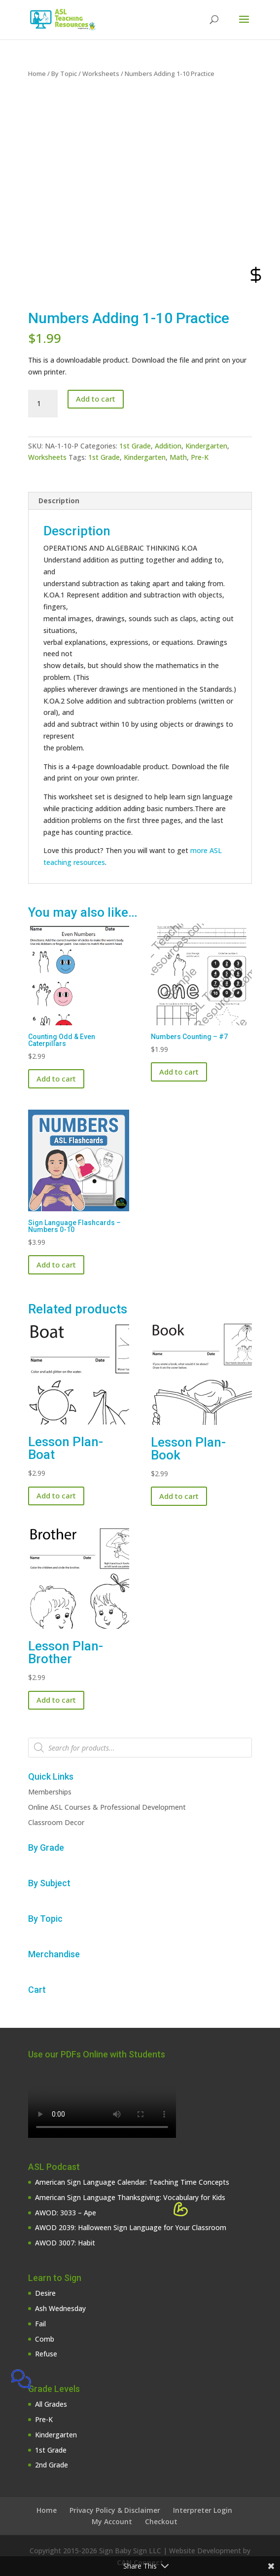 Image resolution: width=280 pixels, height=2576 pixels. Describe the element at coordinates (21, 2379) in the screenshot. I see `open chat or messaging` at that location.